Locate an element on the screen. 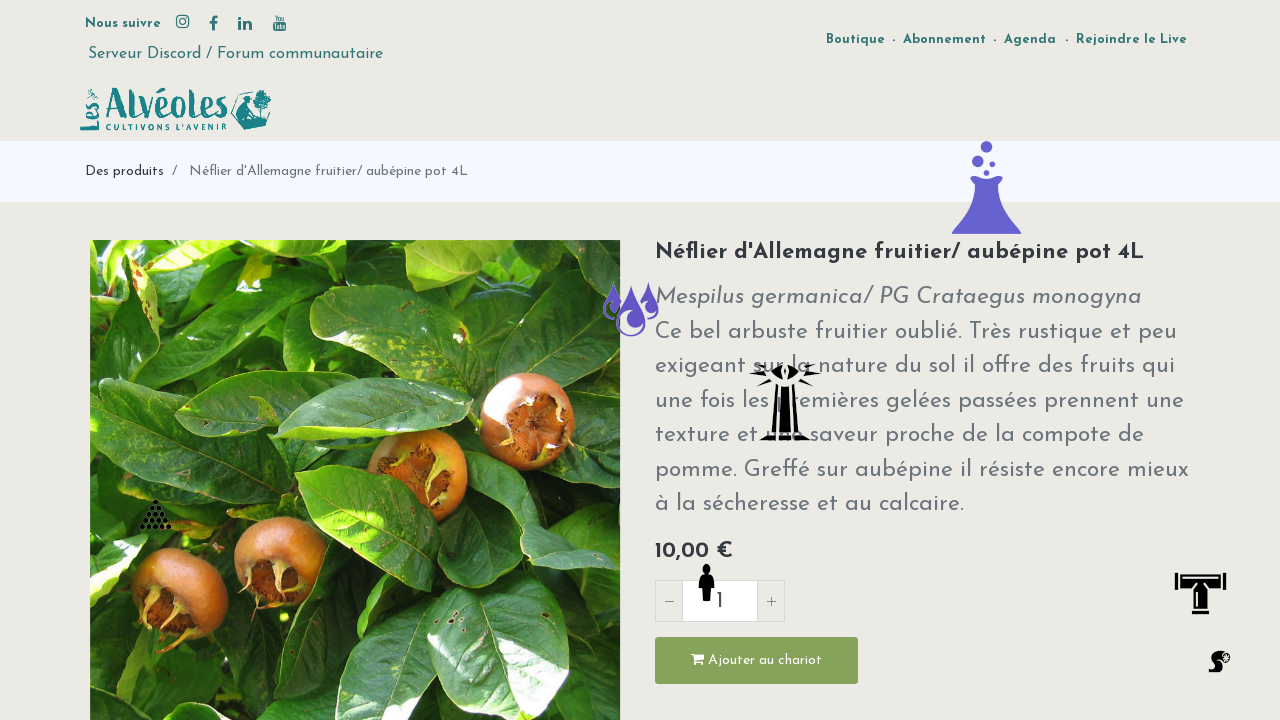  start a billiards or pool game is located at coordinates (155, 513).